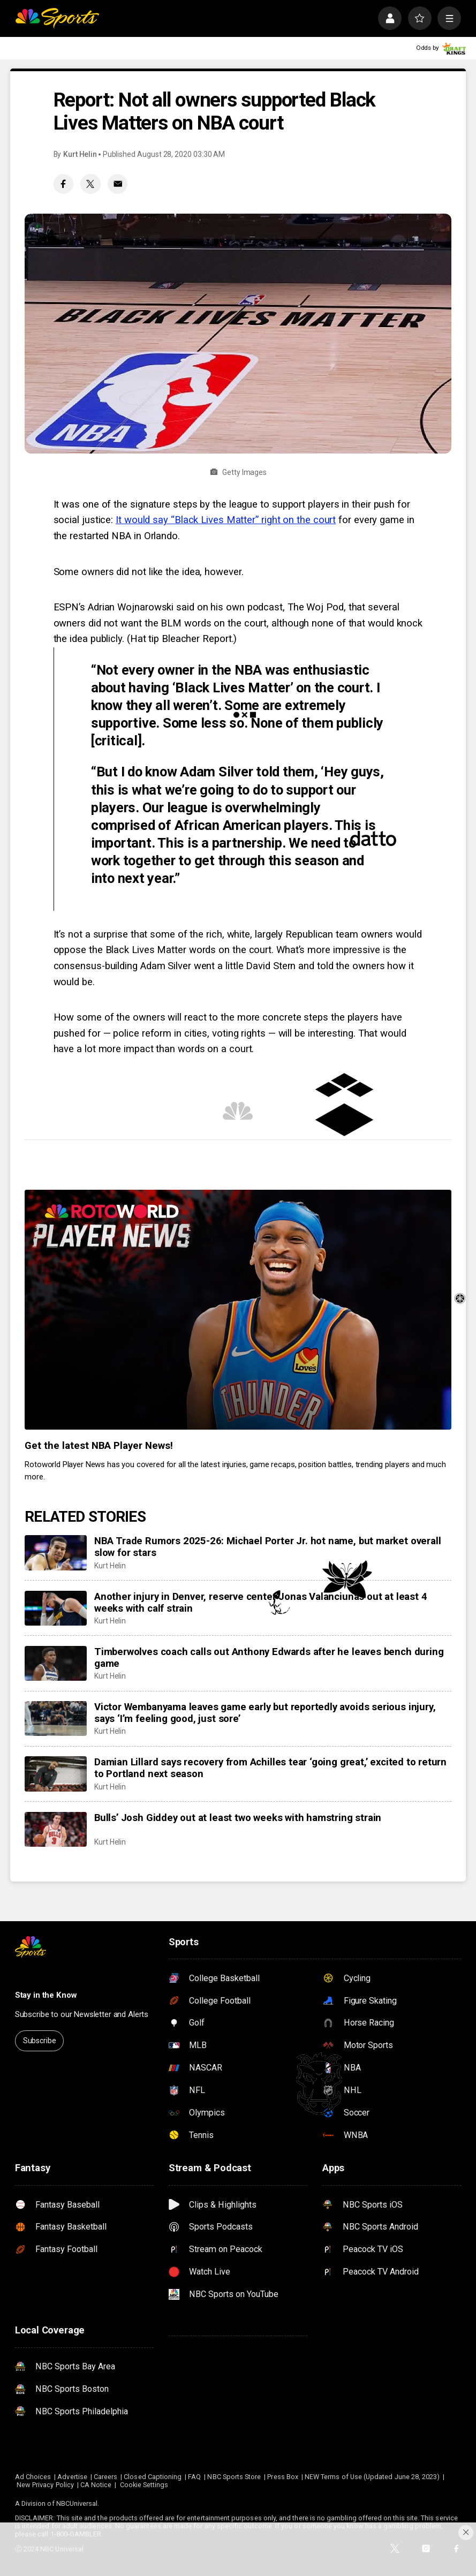  What do you see at coordinates (245, 715) in the screenshot?
I see `visit the noun project website` at bounding box center [245, 715].